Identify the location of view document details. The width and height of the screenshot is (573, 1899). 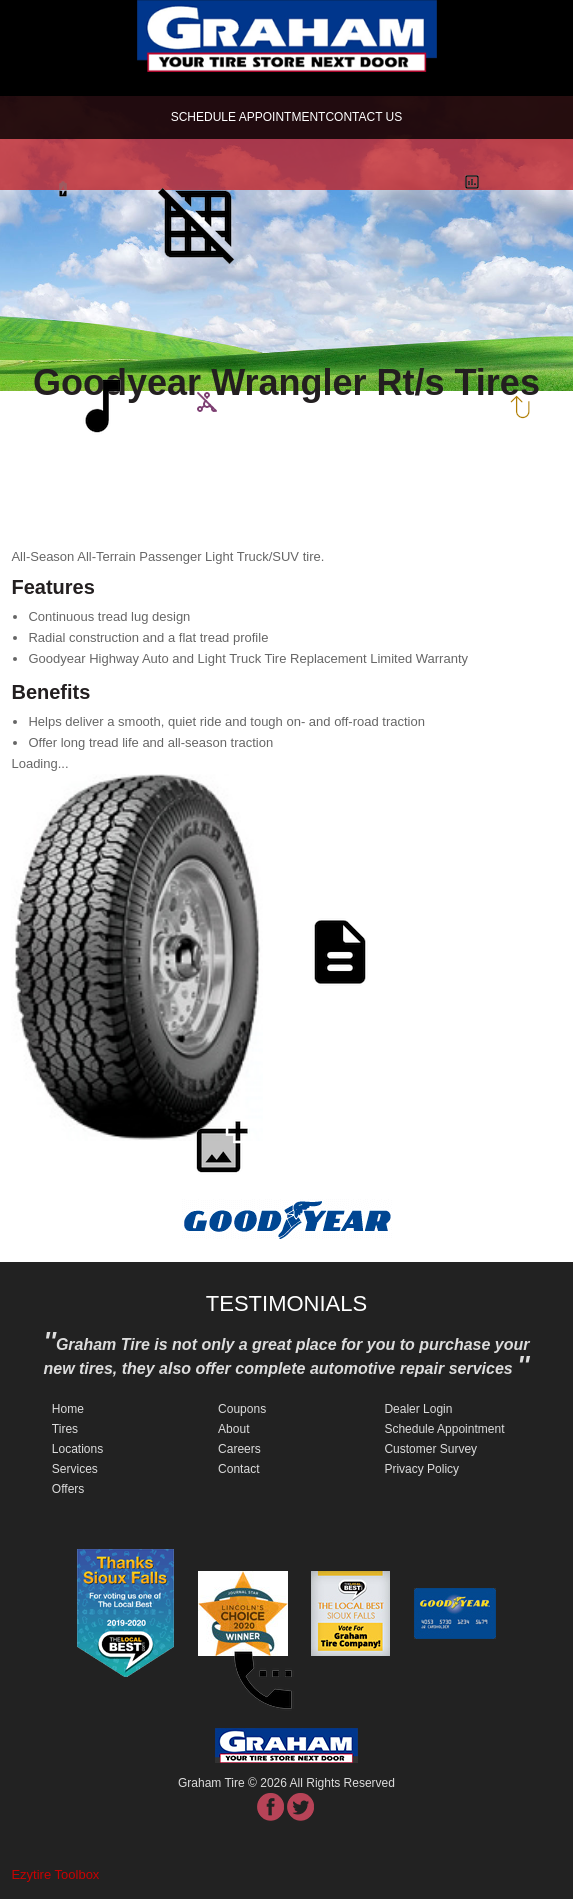
(340, 952).